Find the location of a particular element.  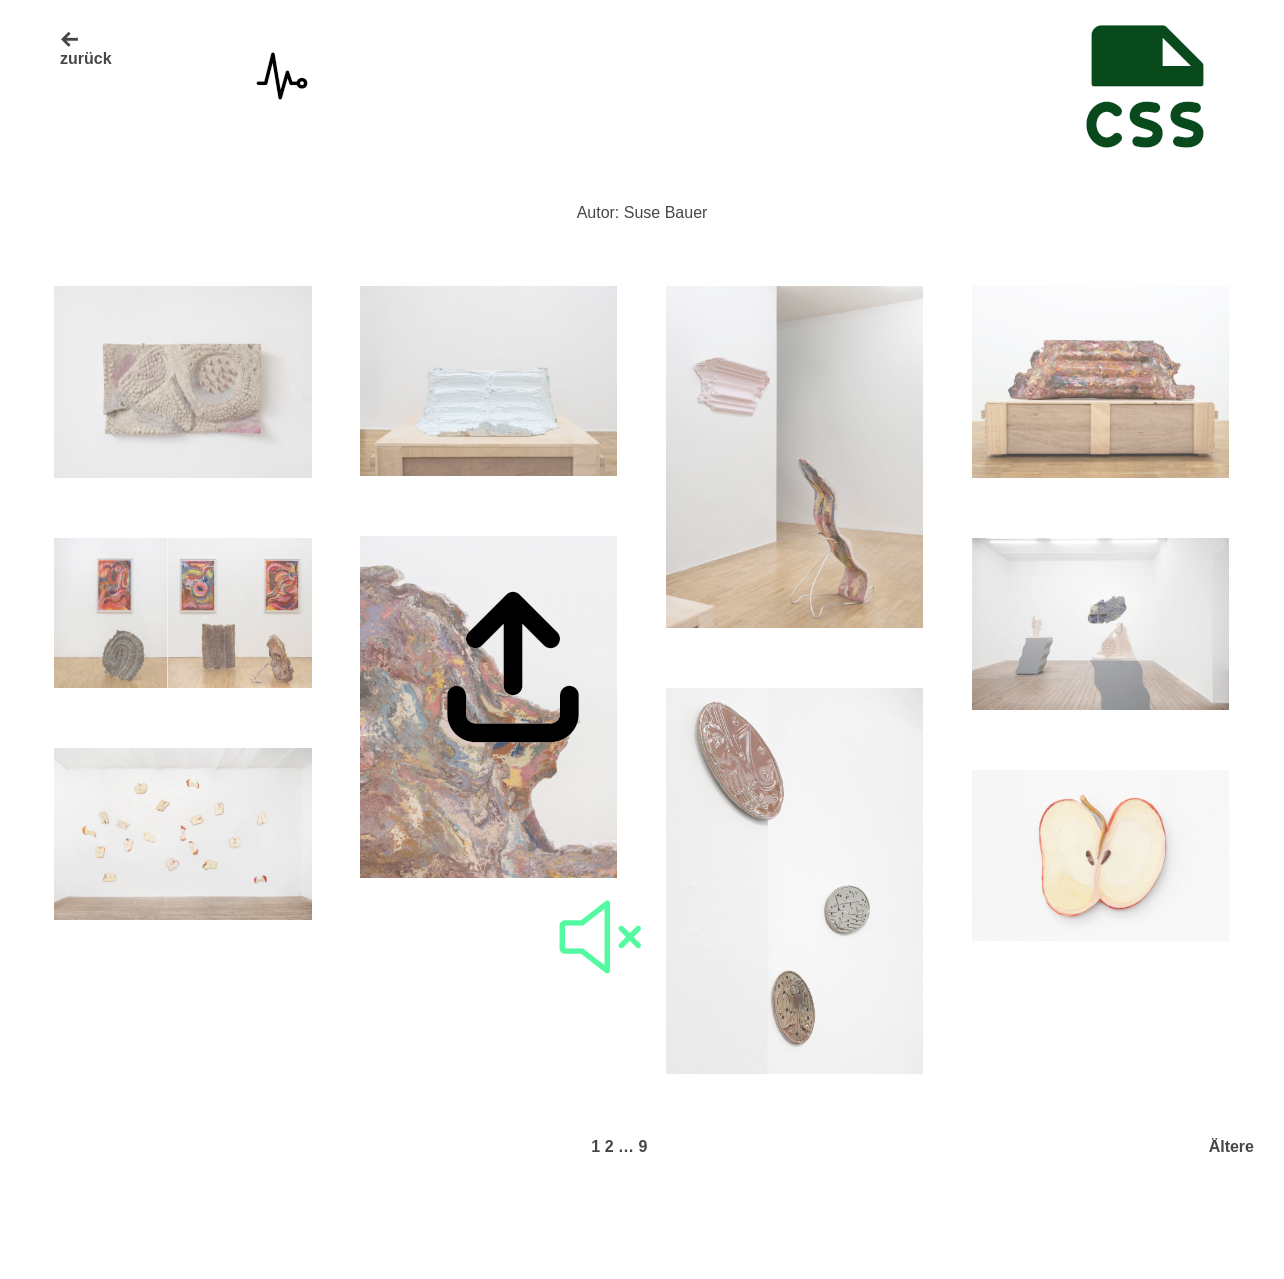

a CSS stylesheet file is located at coordinates (1147, 91).